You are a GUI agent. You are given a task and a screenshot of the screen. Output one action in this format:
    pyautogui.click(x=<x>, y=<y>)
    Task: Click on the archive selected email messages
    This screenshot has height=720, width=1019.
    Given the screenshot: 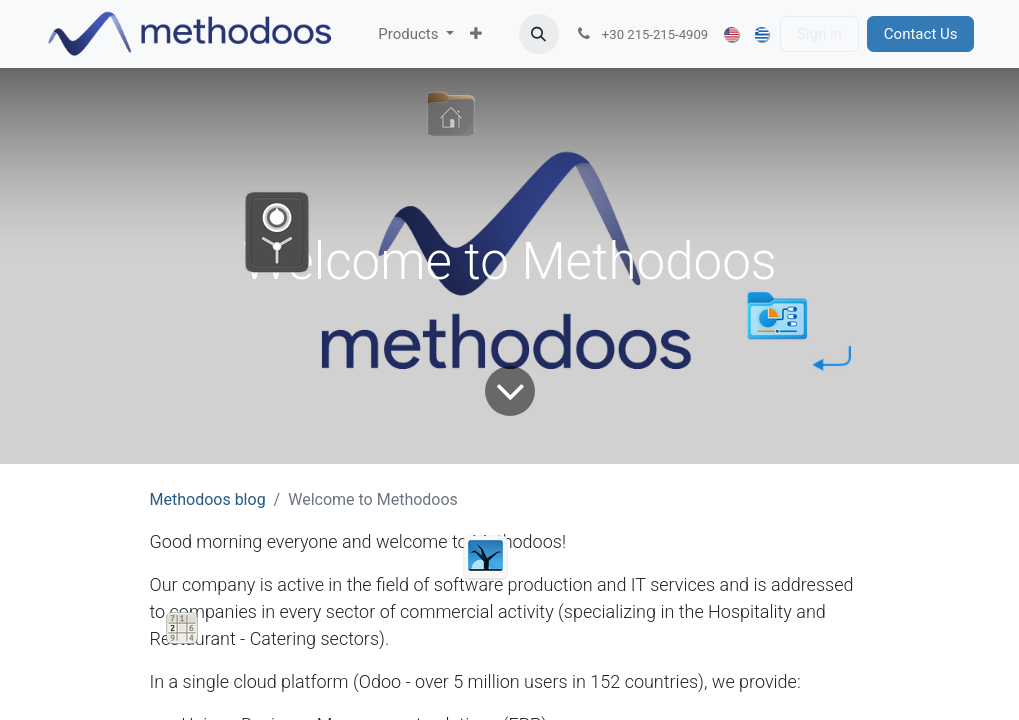 What is the action you would take?
    pyautogui.click(x=277, y=232)
    